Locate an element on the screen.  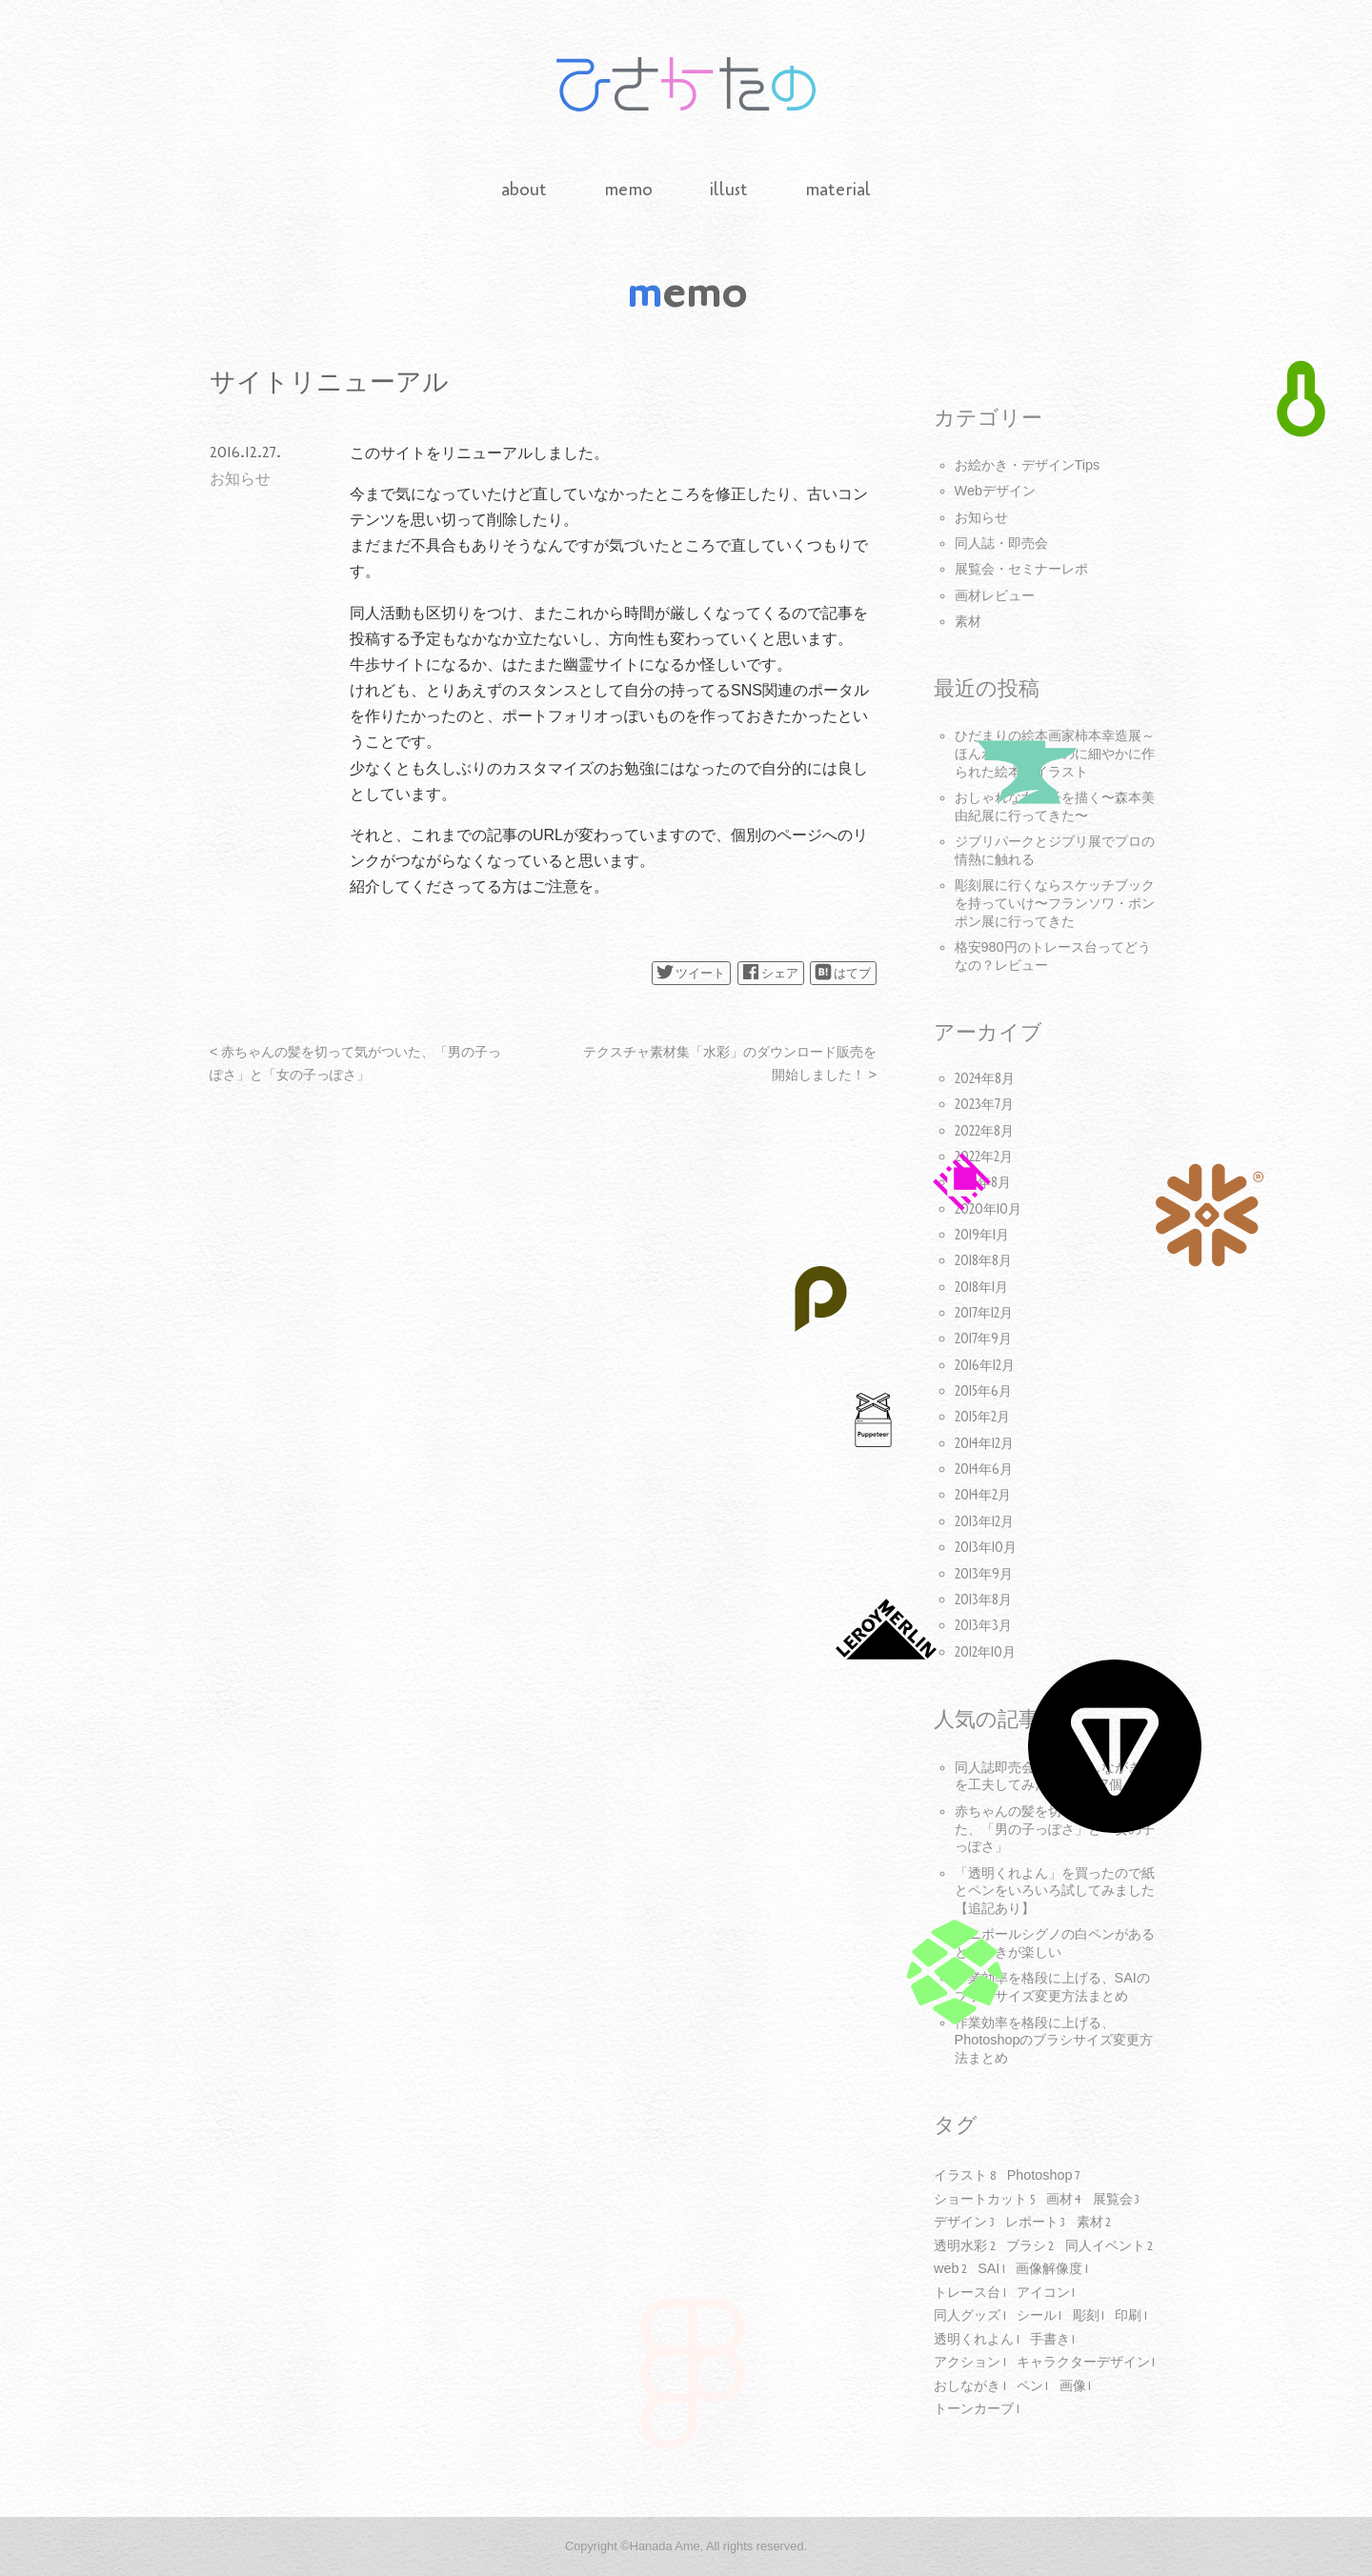
puppeteer browser automation library logo is located at coordinates (873, 1419).